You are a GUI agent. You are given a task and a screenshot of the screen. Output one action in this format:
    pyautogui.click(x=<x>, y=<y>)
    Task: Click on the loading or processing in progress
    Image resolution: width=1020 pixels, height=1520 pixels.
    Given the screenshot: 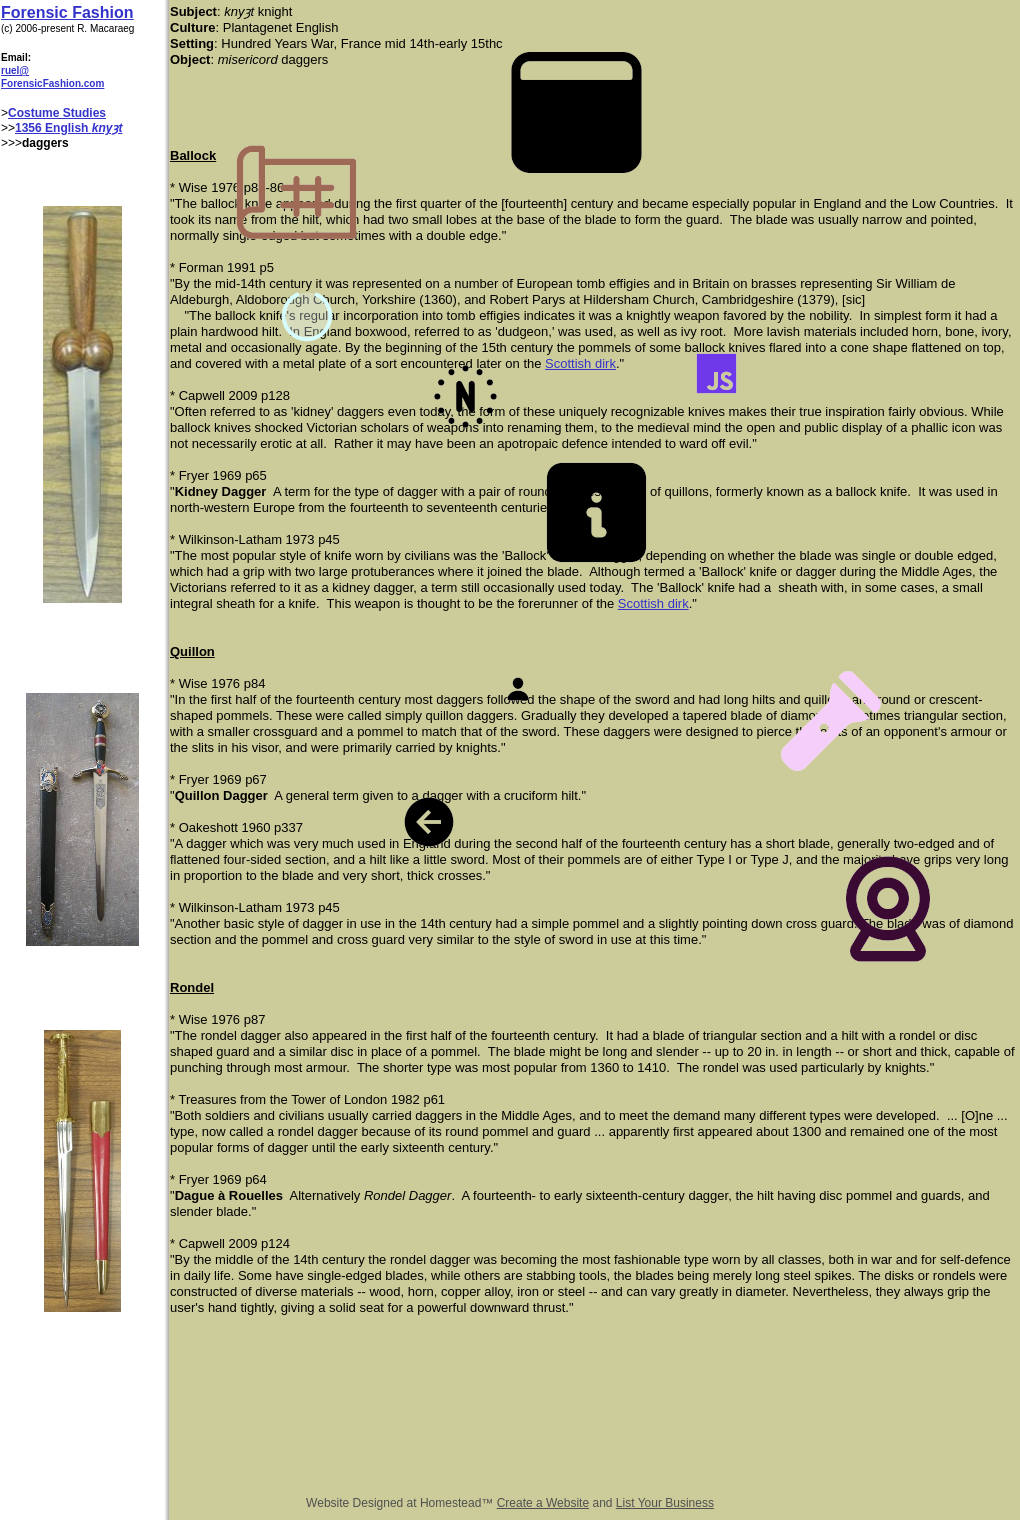 What is the action you would take?
    pyautogui.click(x=307, y=316)
    